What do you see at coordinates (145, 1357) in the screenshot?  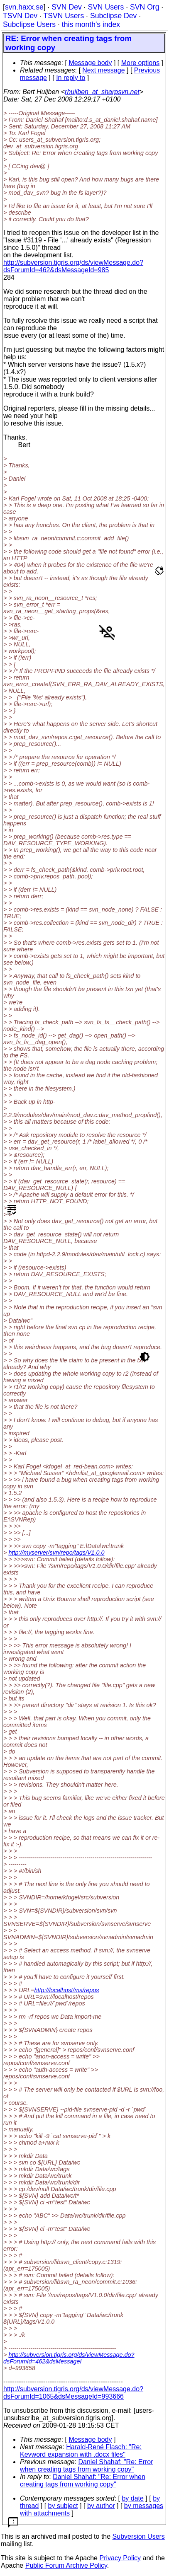 I see `adjust screen brightness settings` at bounding box center [145, 1357].